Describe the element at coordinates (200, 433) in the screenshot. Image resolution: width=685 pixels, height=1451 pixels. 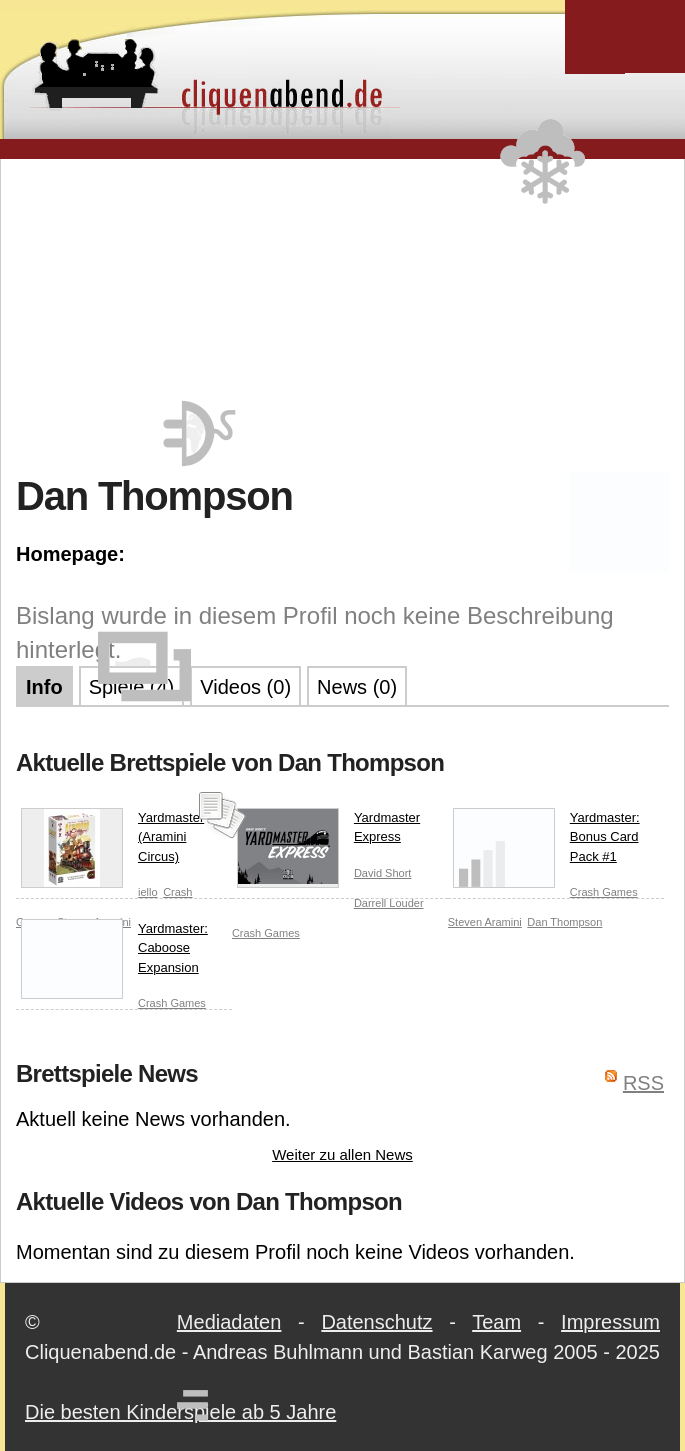
I see `access online accounts settings` at that location.